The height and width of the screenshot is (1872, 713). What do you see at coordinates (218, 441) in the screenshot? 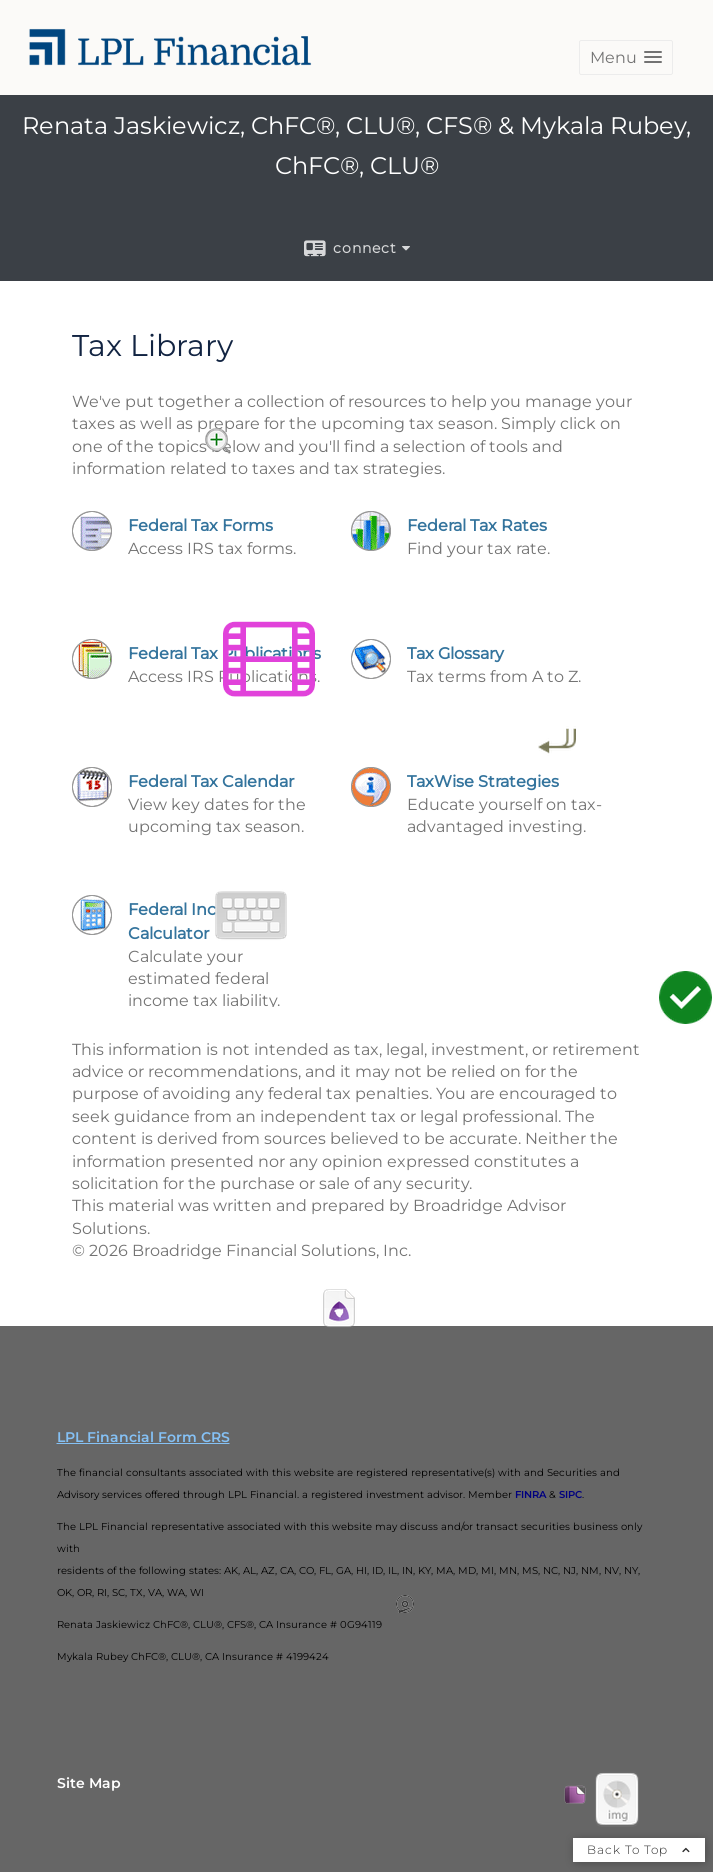
I see `zoom in on the current view` at bounding box center [218, 441].